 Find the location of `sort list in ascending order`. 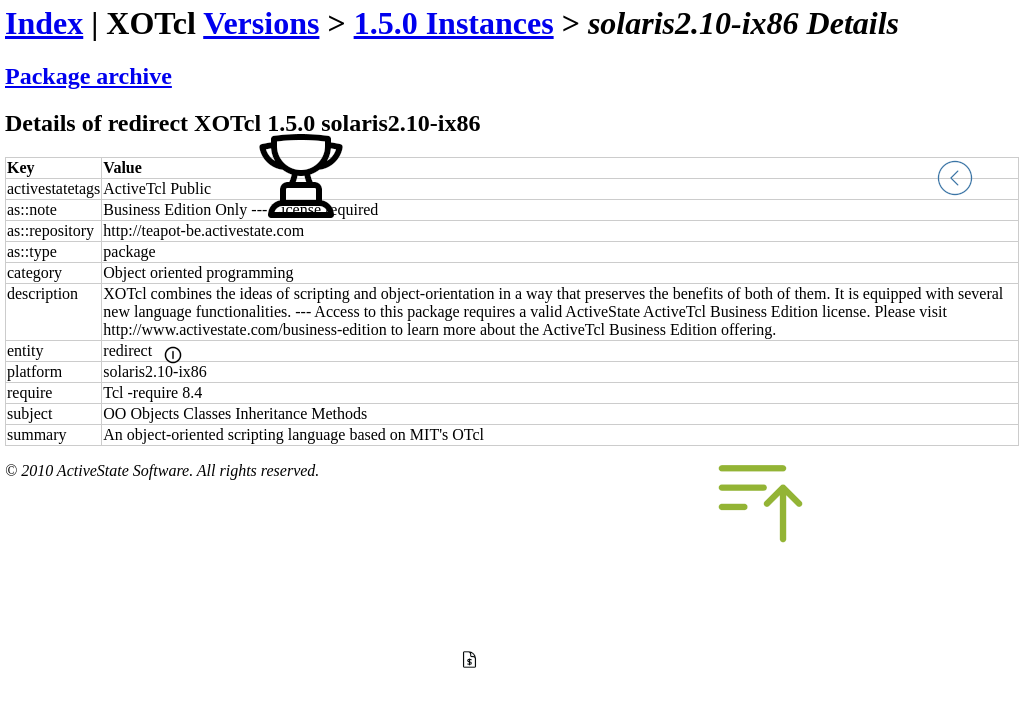

sort list in ascending order is located at coordinates (760, 500).